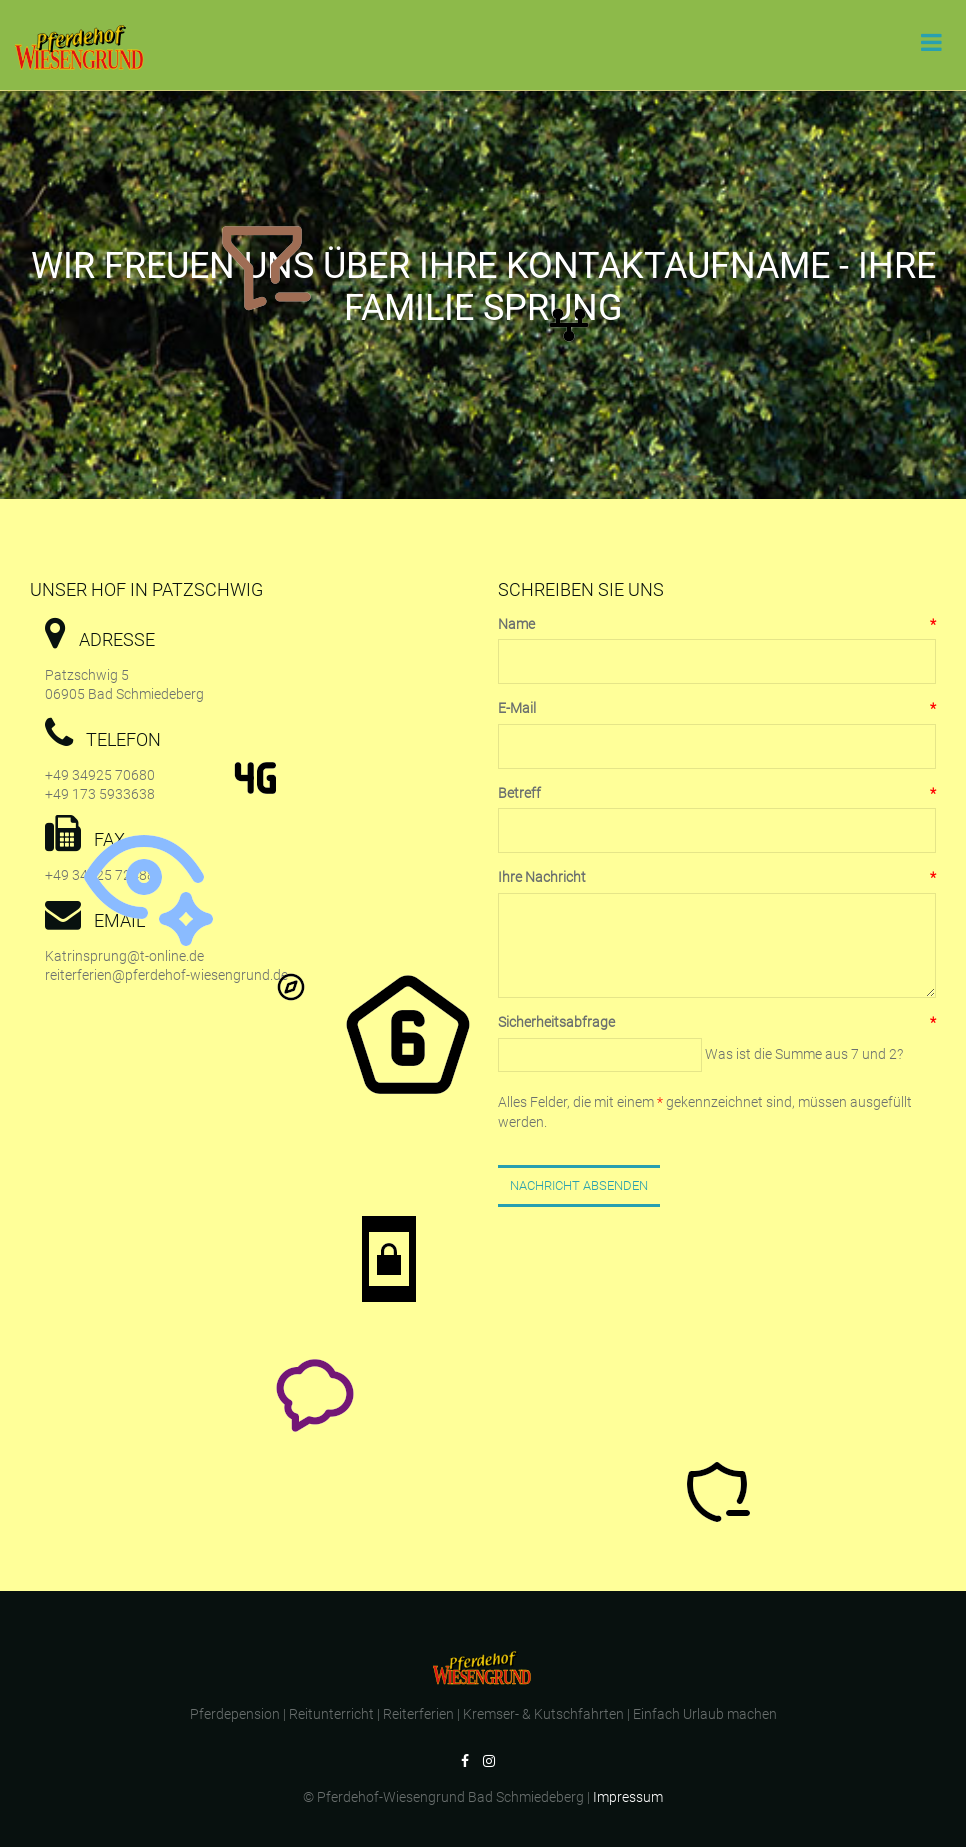 Image resolution: width=966 pixels, height=1847 pixels. What do you see at coordinates (291, 987) in the screenshot?
I see `open safari browser` at bounding box center [291, 987].